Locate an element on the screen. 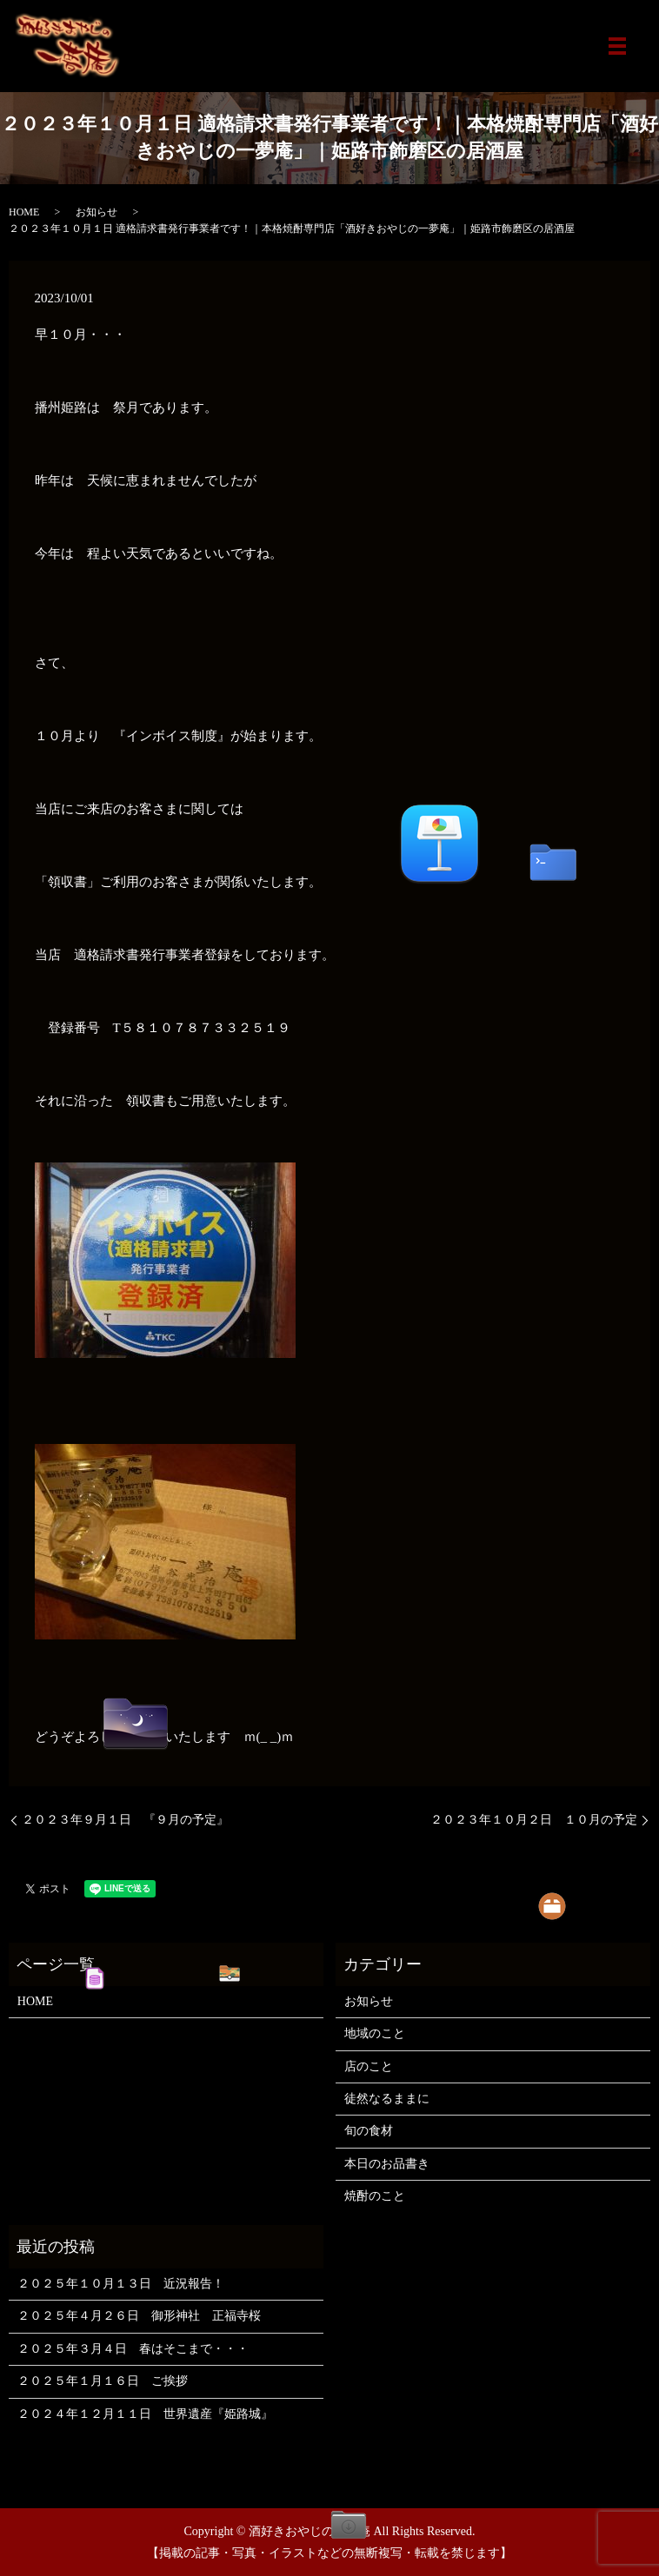 This screenshot has height=2576, width=659. open folder containing powershell scripts is located at coordinates (553, 864).